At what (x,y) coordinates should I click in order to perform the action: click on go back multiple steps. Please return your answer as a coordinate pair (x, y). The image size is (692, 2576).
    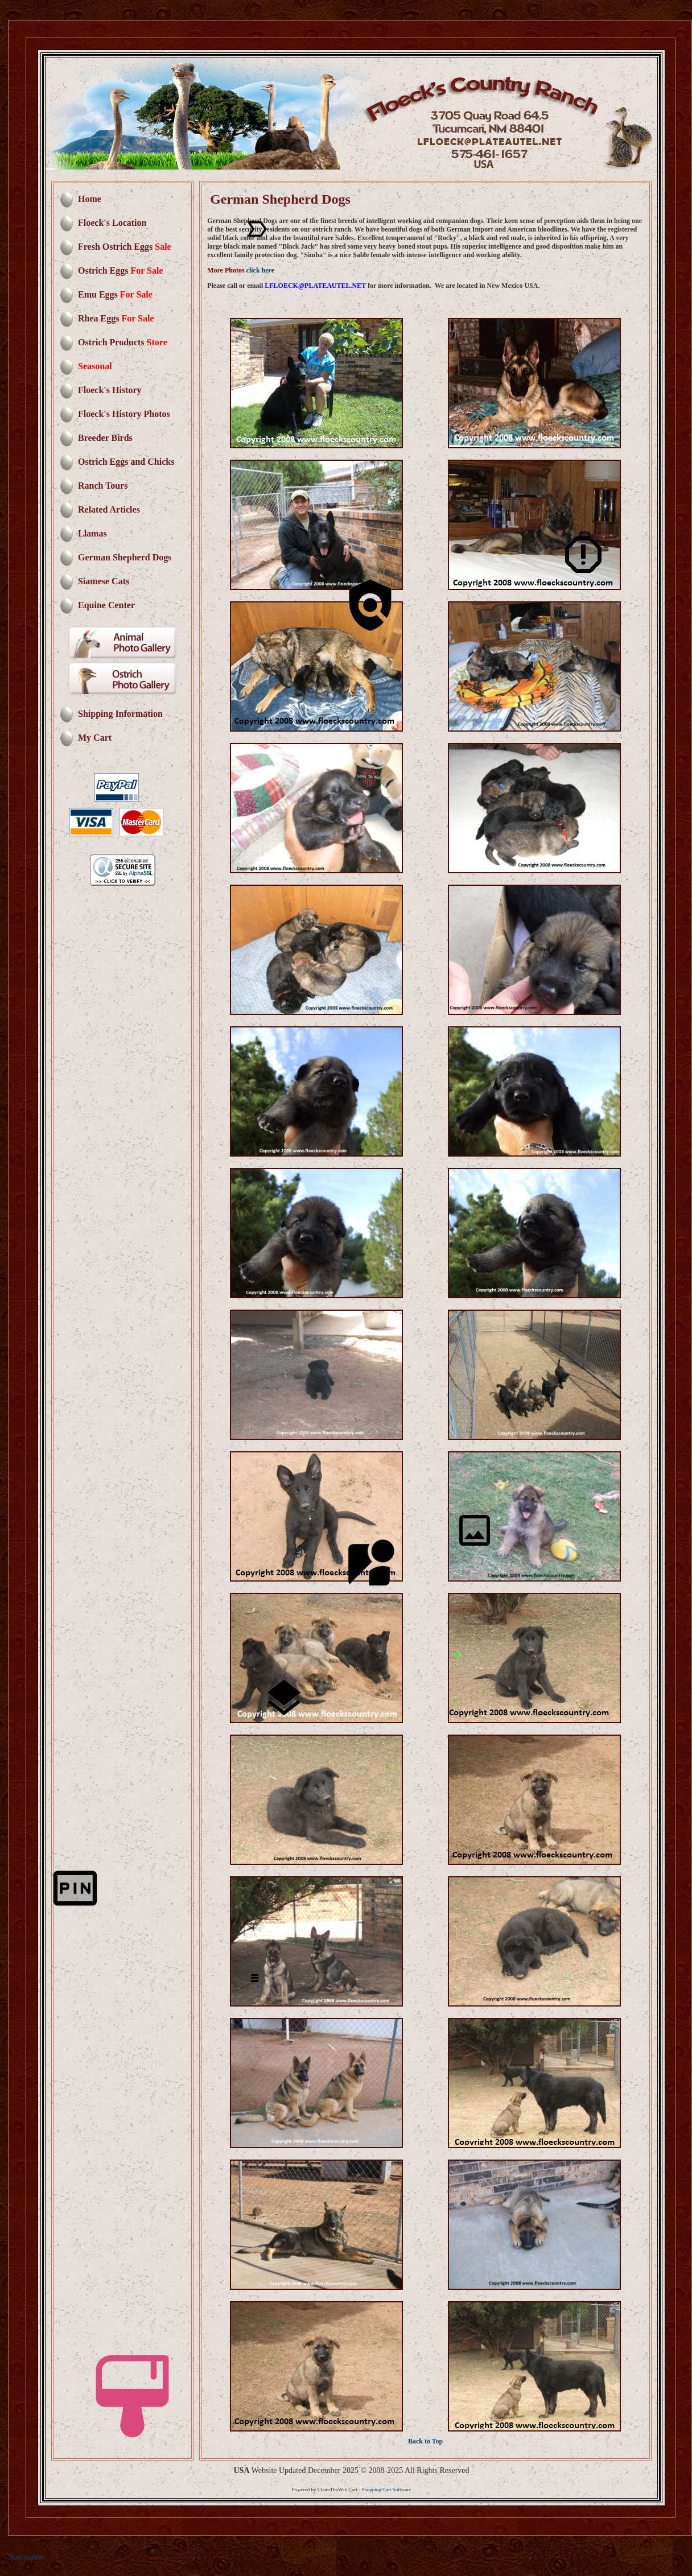
    Looking at the image, I should click on (458, 1654).